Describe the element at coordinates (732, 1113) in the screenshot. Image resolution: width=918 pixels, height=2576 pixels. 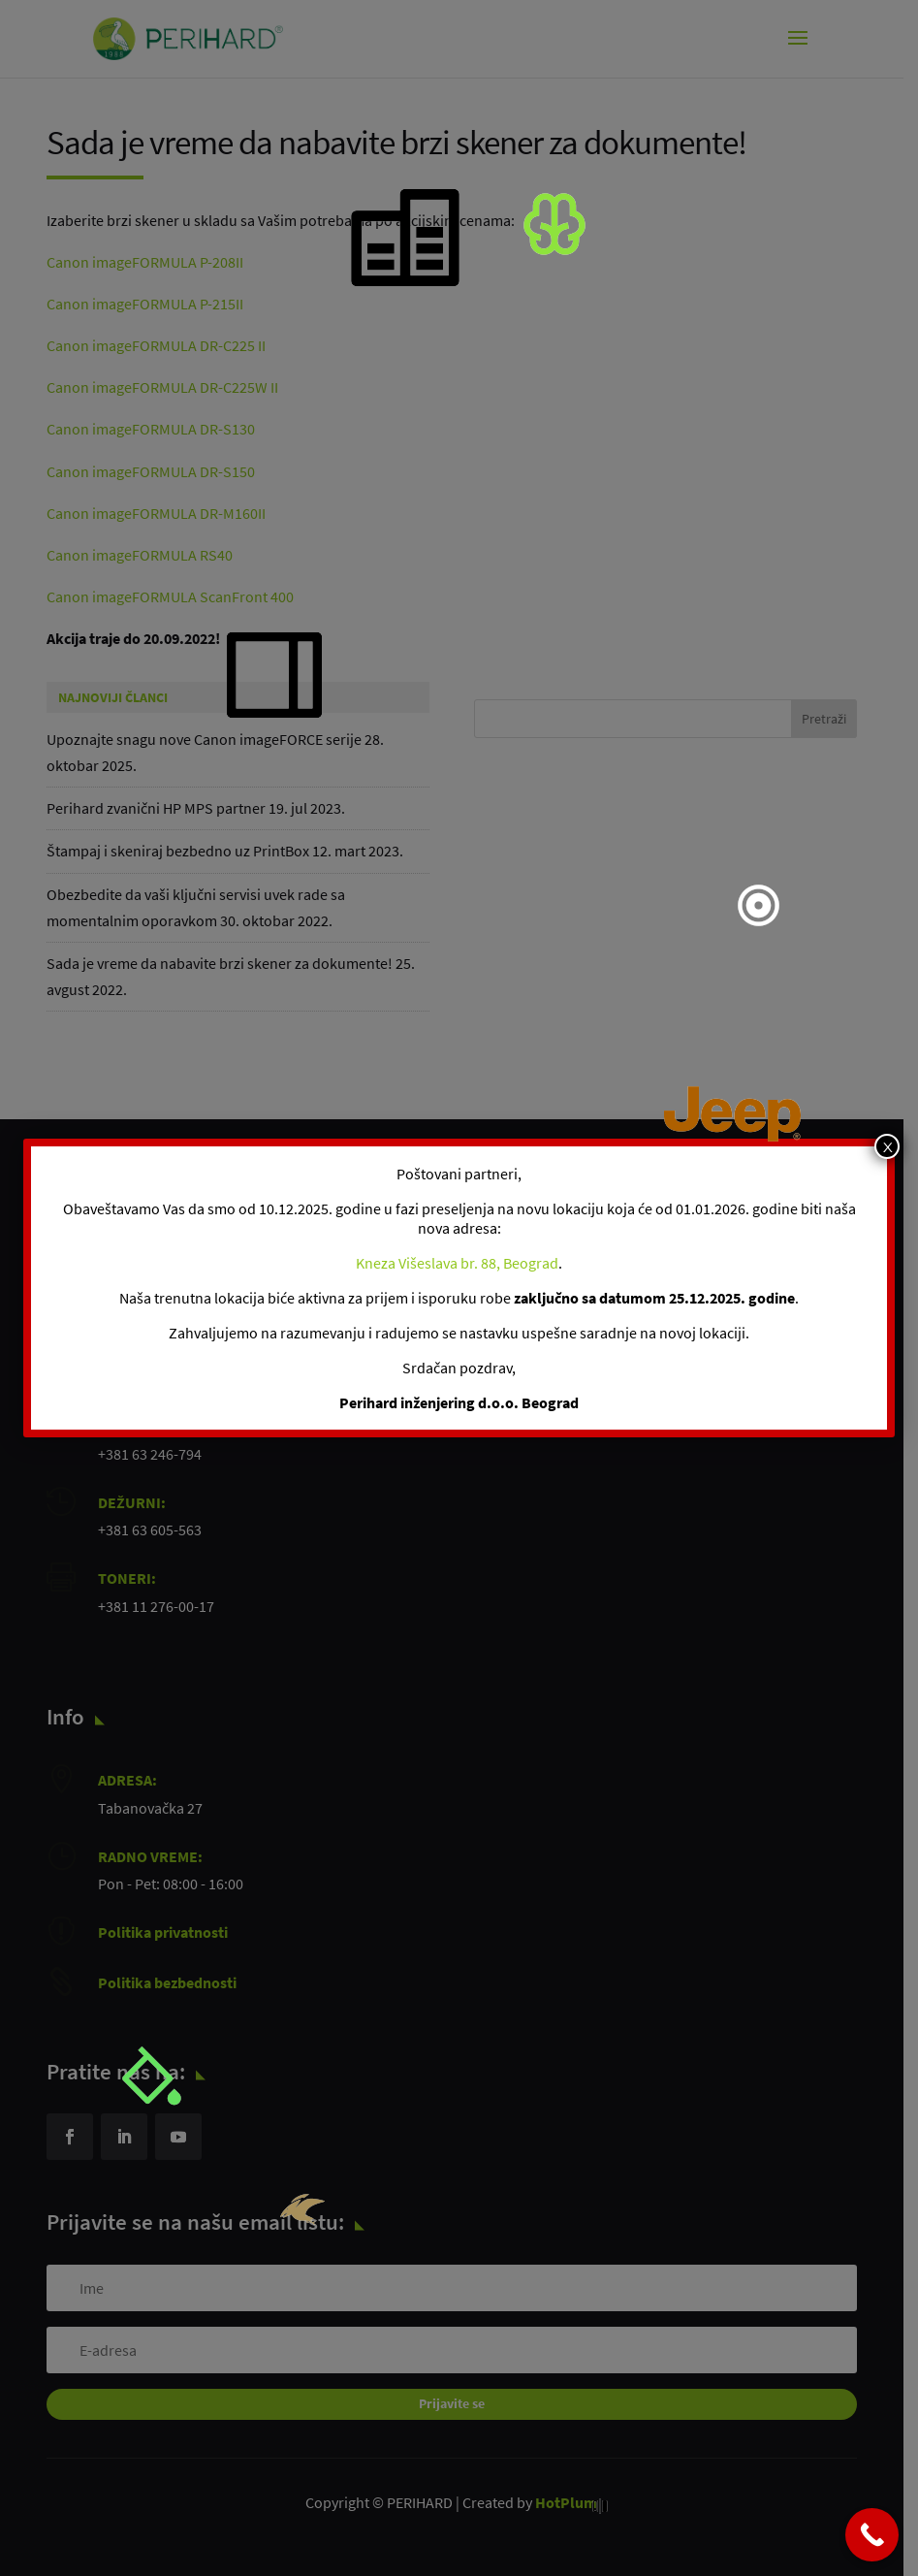
I see `Jeep brand logo` at that location.